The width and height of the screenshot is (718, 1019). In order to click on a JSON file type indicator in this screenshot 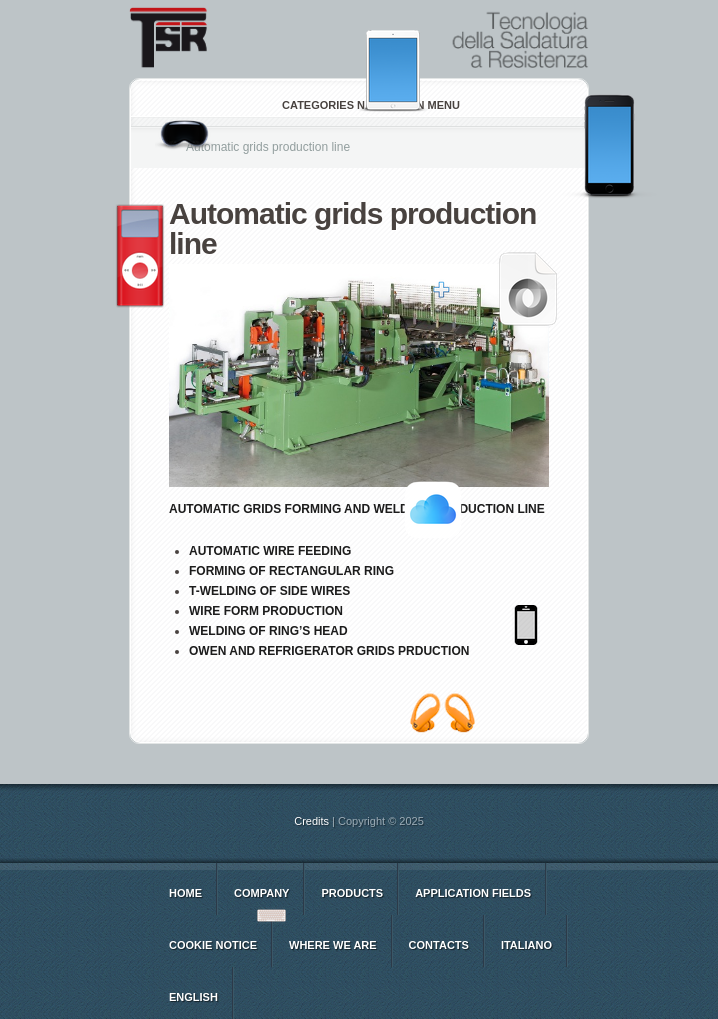, I will do `click(528, 289)`.